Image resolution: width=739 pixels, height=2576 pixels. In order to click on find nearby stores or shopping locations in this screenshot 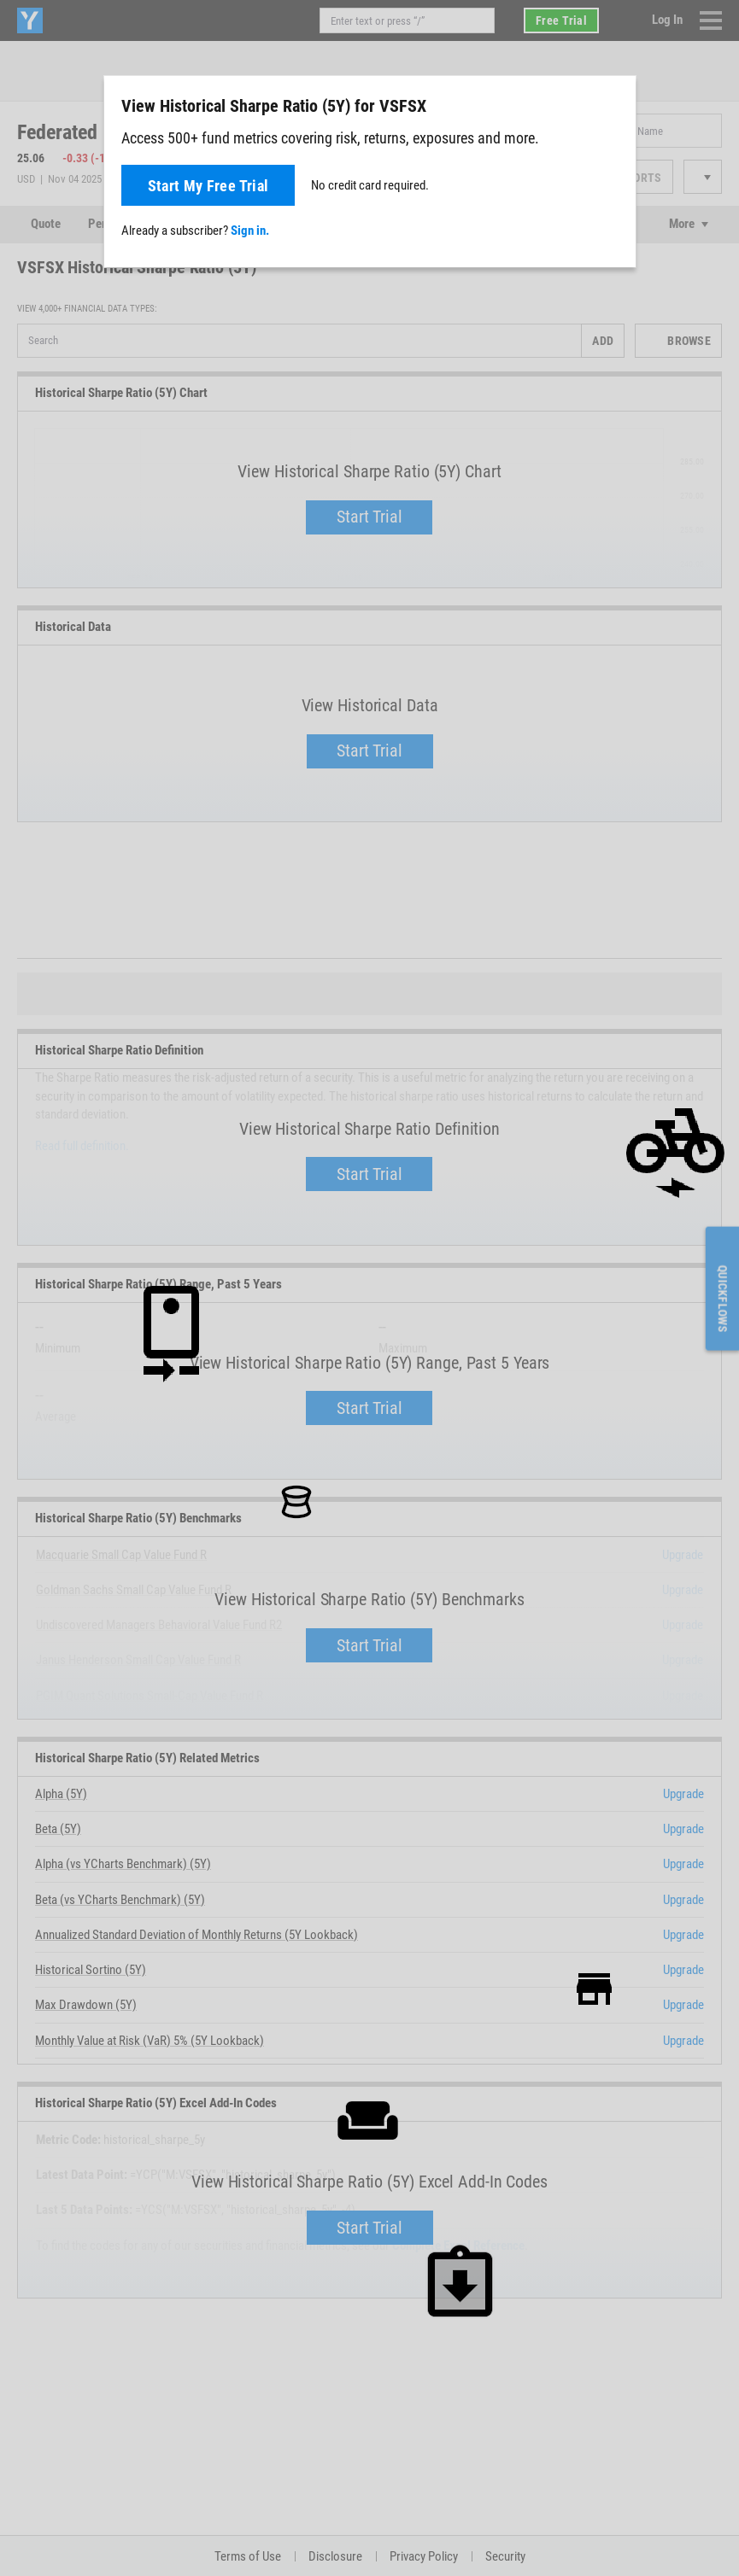, I will do `click(594, 1989)`.